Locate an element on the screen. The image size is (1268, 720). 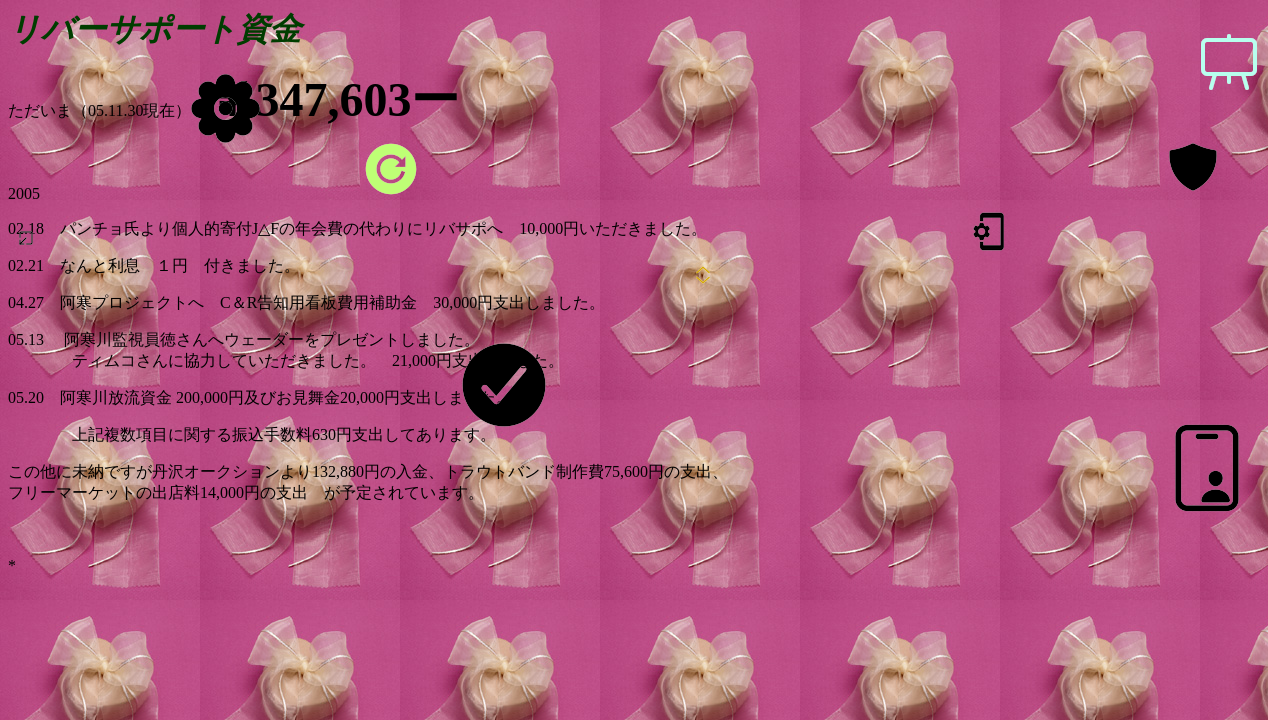
open presentation or slideshow mode is located at coordinates (1229, 62).